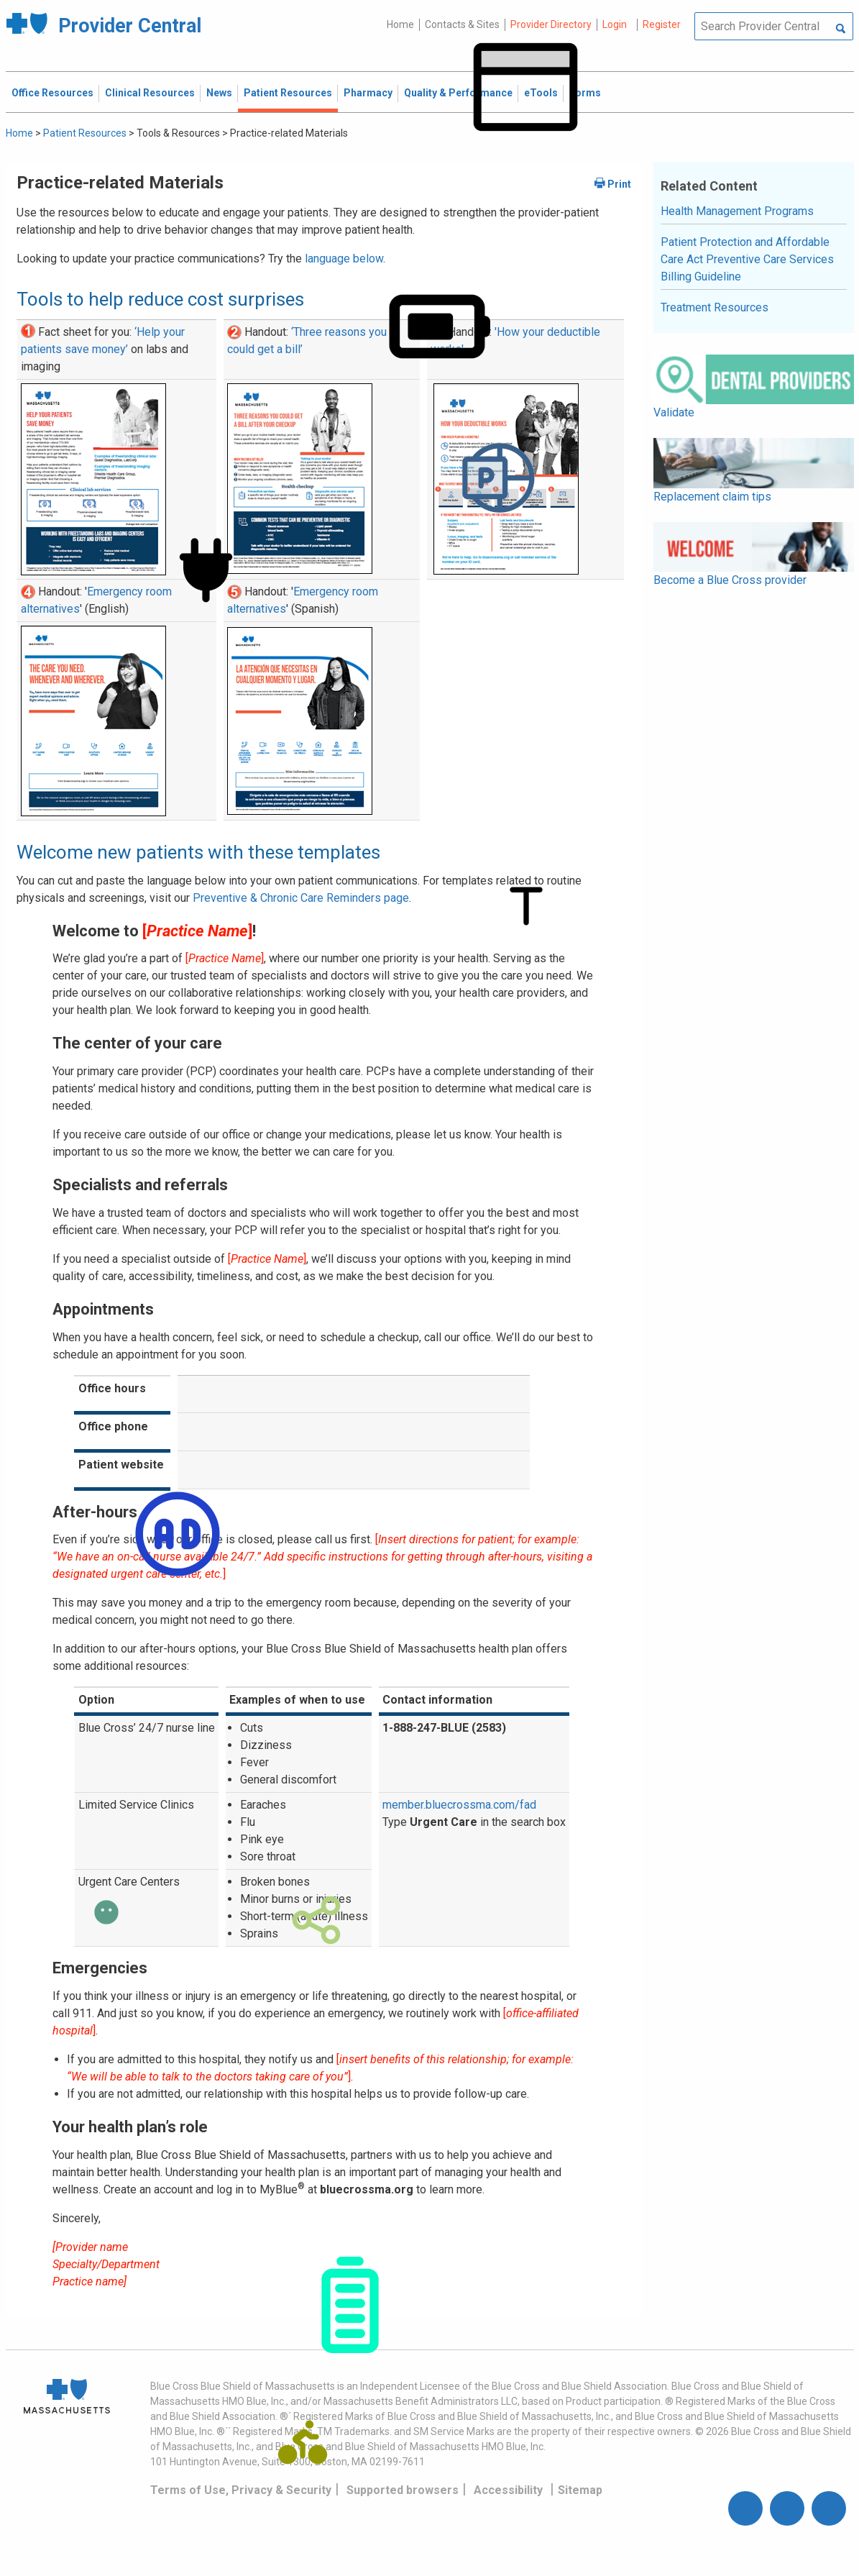  I want to click on indicates sponsored or advertisement content, so click(178, 1534).